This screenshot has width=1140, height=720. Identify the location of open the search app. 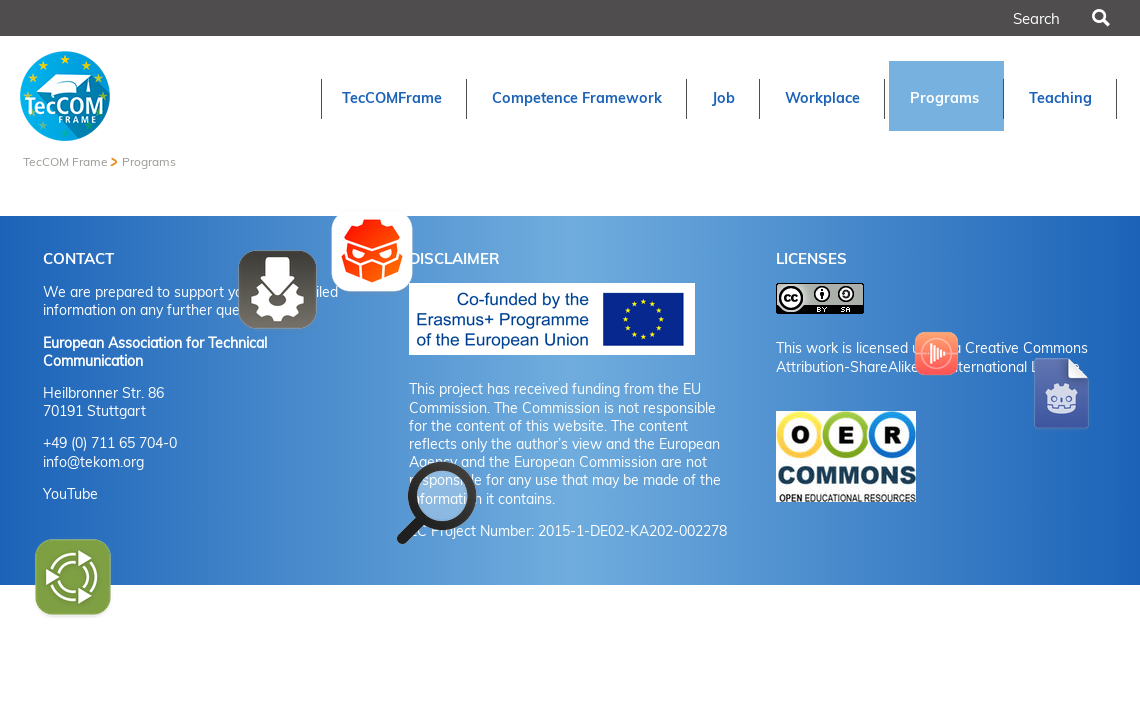
(436, 501).